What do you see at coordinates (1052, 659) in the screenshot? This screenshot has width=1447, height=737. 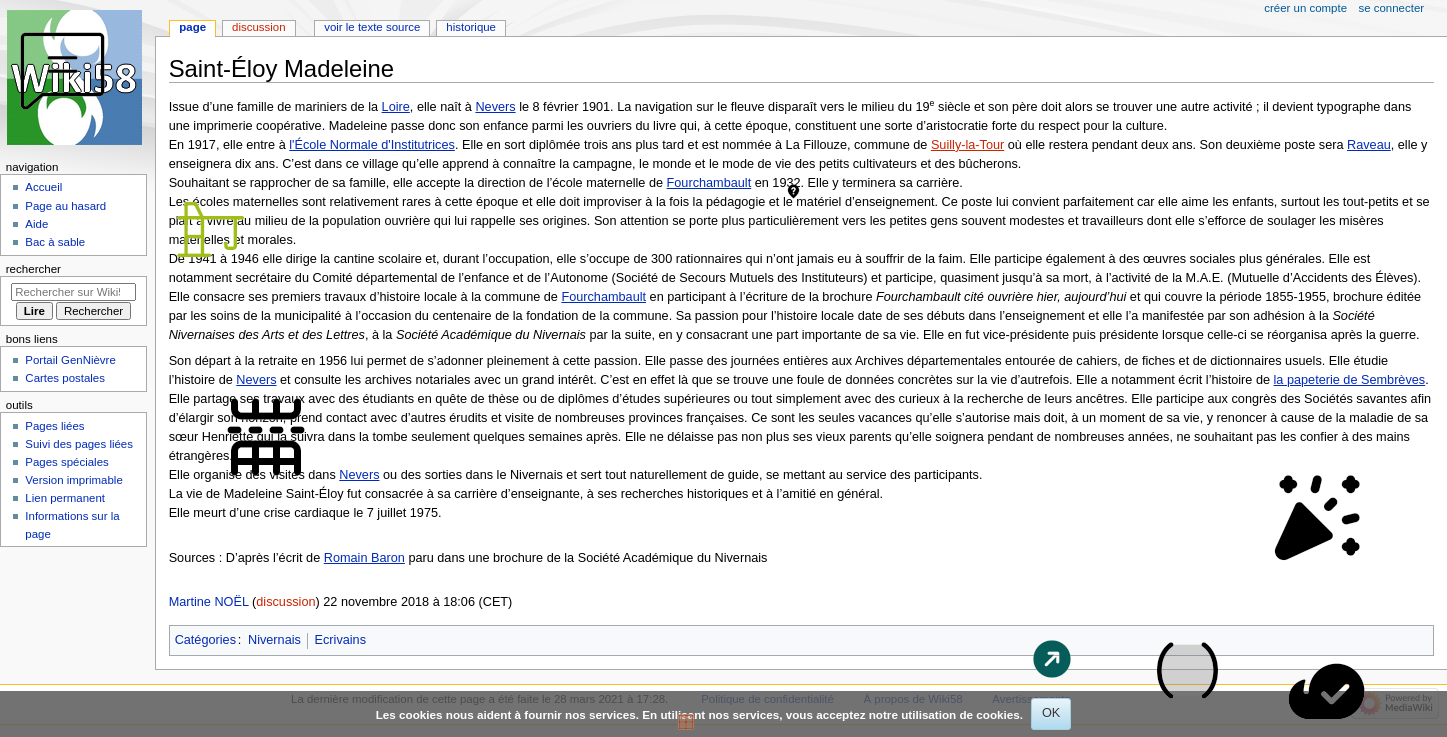 I see `open link in new tab or window` at bounding box center [1052, 659].